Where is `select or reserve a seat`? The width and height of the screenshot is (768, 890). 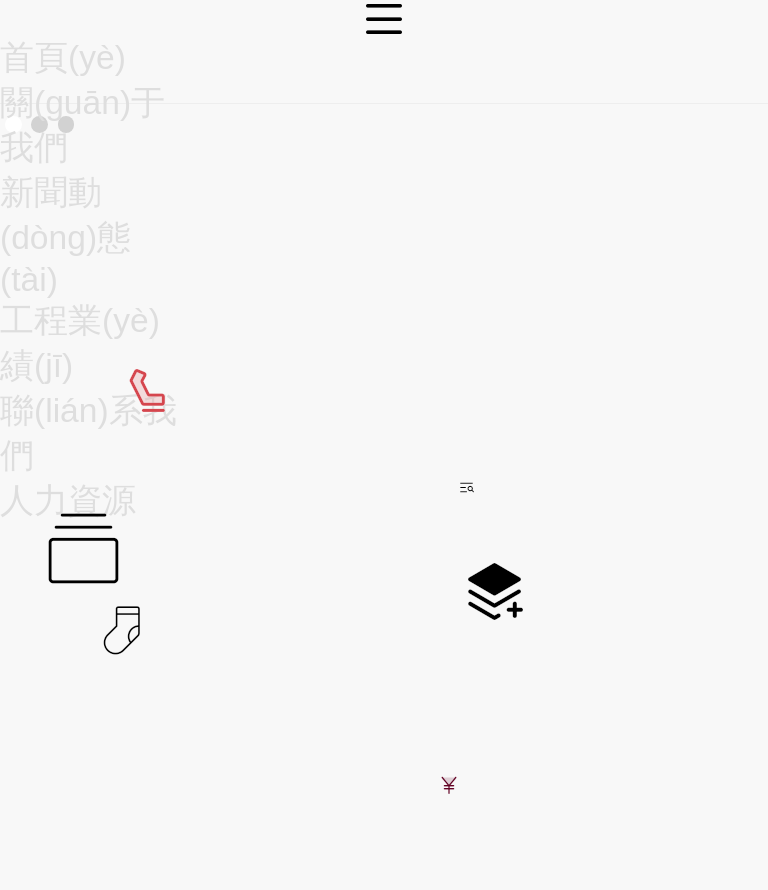 select or reserve a seat is located at coordinates (146, 390).